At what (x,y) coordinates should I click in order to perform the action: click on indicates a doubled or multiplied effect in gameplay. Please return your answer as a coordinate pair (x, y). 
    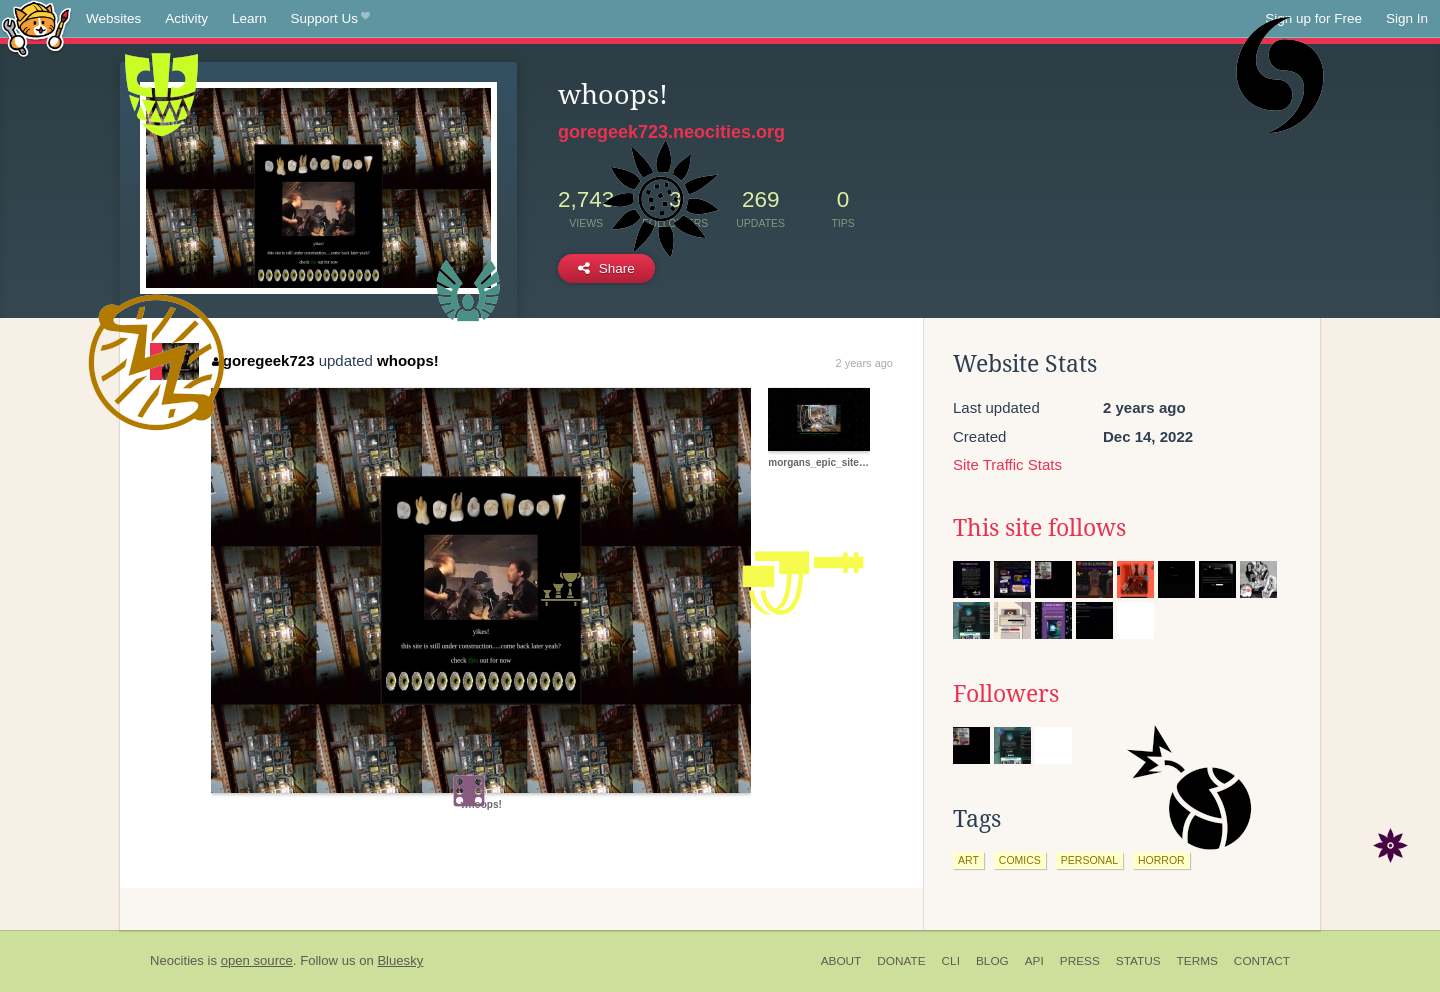
    Looking at the image, I should click on (1280, 75).